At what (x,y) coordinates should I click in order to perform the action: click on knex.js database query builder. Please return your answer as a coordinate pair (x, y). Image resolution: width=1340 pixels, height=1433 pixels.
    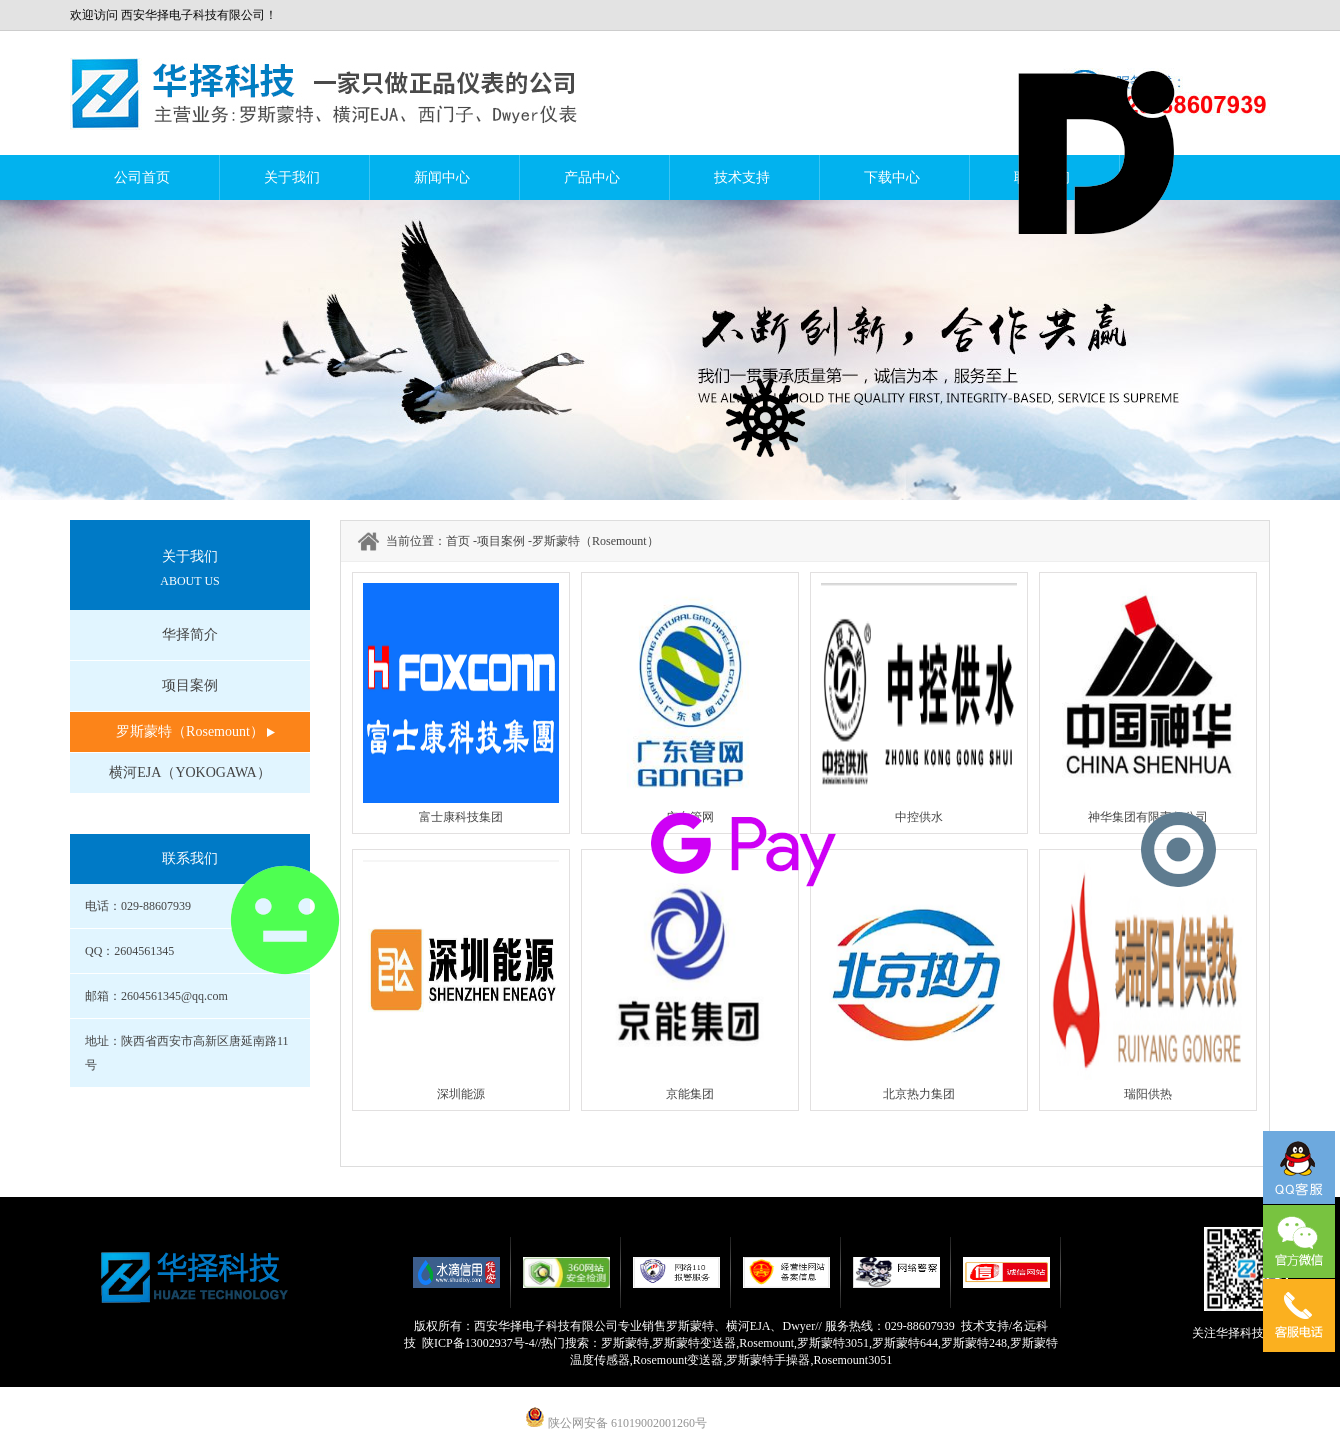
    Looking at the image, I should click on (765, 417).